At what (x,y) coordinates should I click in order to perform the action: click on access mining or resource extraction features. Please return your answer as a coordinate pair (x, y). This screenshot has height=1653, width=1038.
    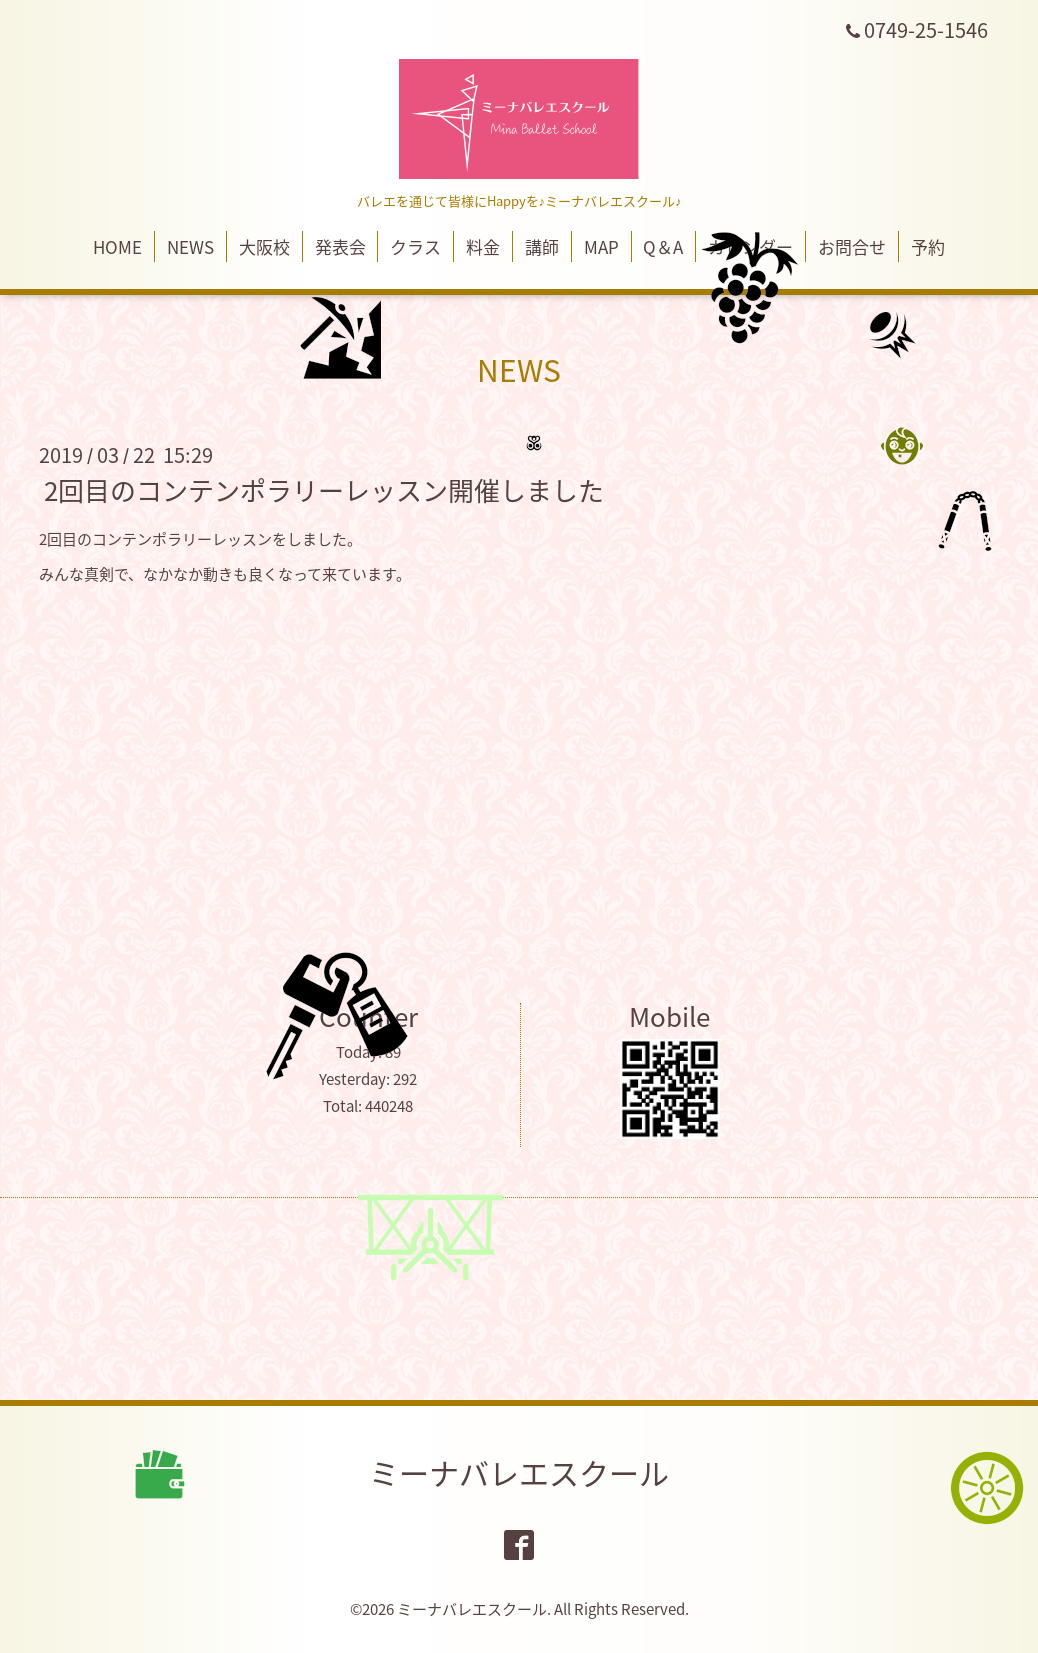
    Looking at the image, I should click on (340, 338).